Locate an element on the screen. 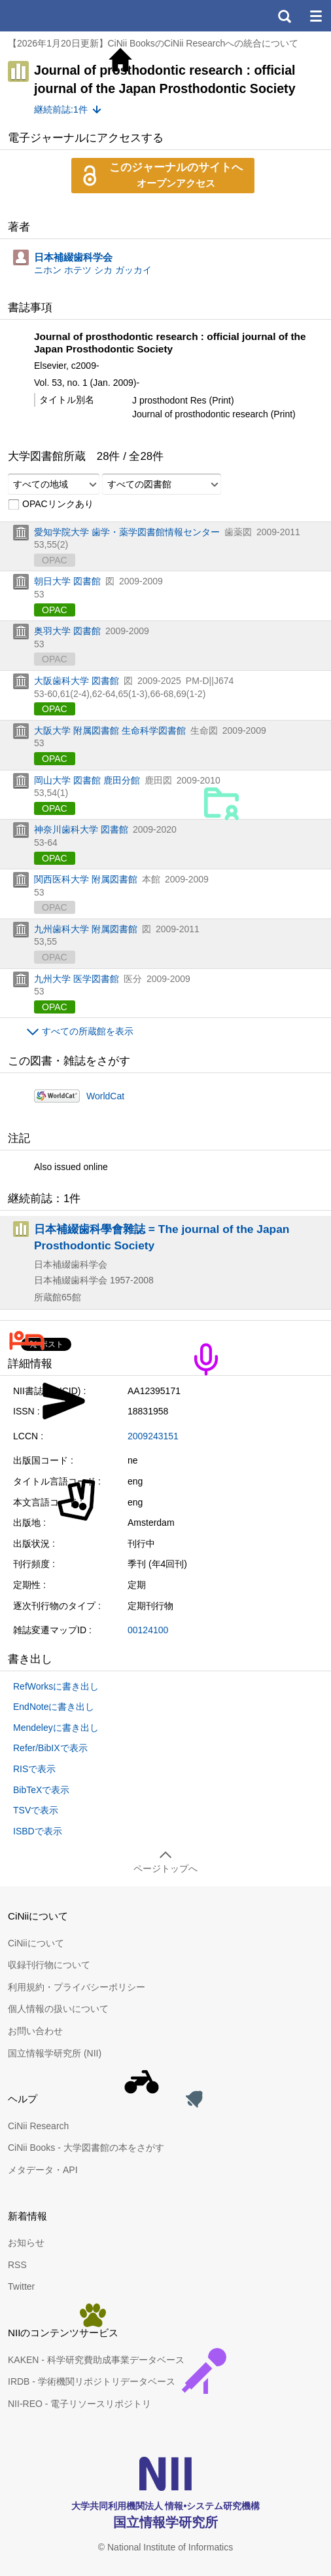 Image resolution: width=331 pixels, height=2576 pixels. tap to start voice input is located at coordinates (206, 1359).